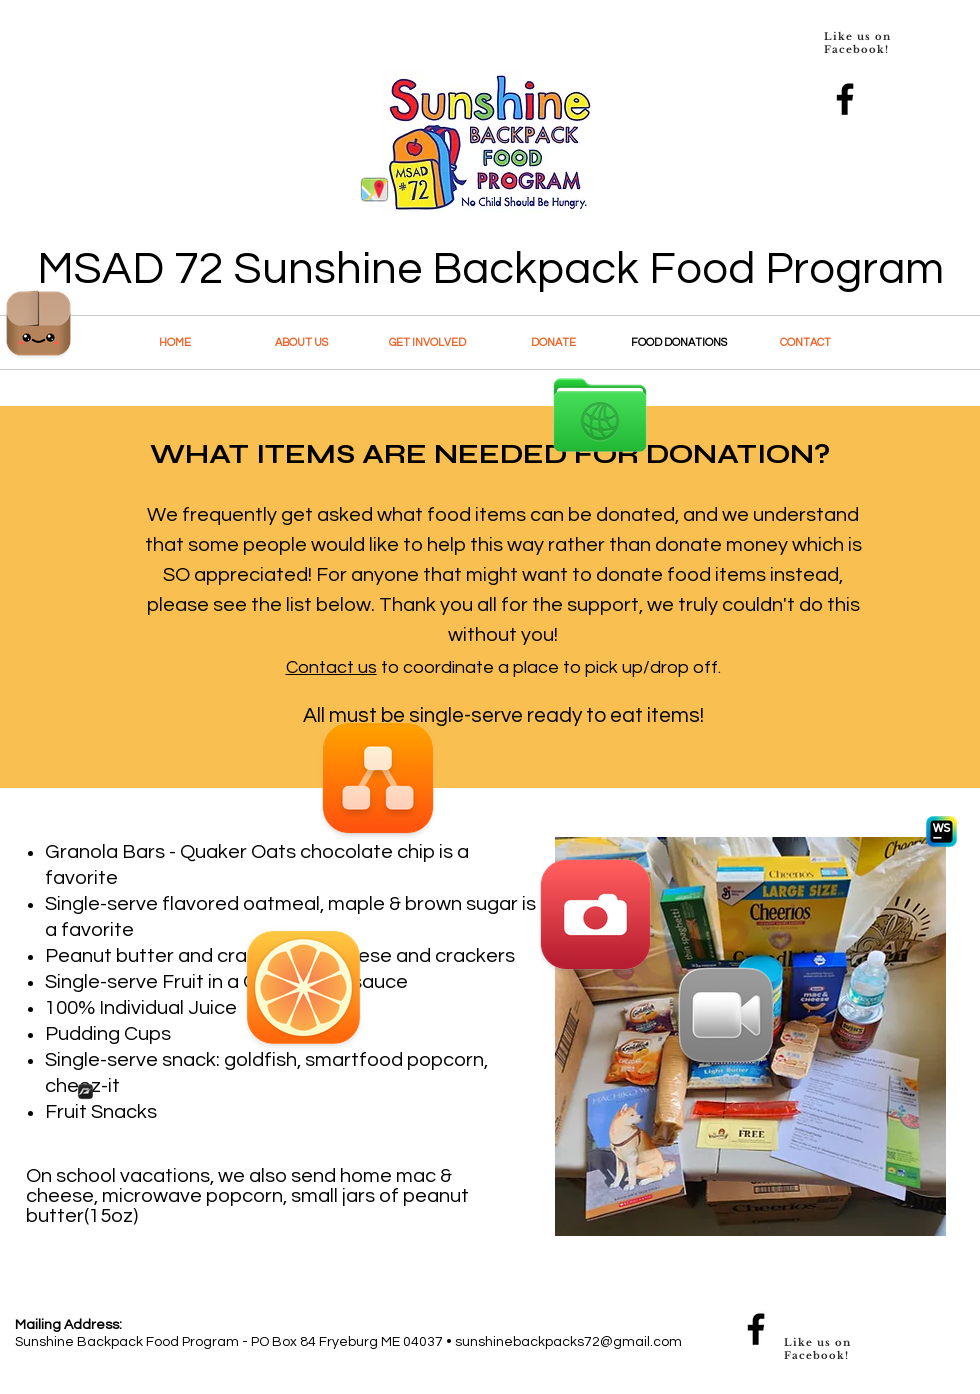 The height and width of the screenshot is (1394, 980). I want to click on launch need for speed shift racing game, so click(85, 1091).